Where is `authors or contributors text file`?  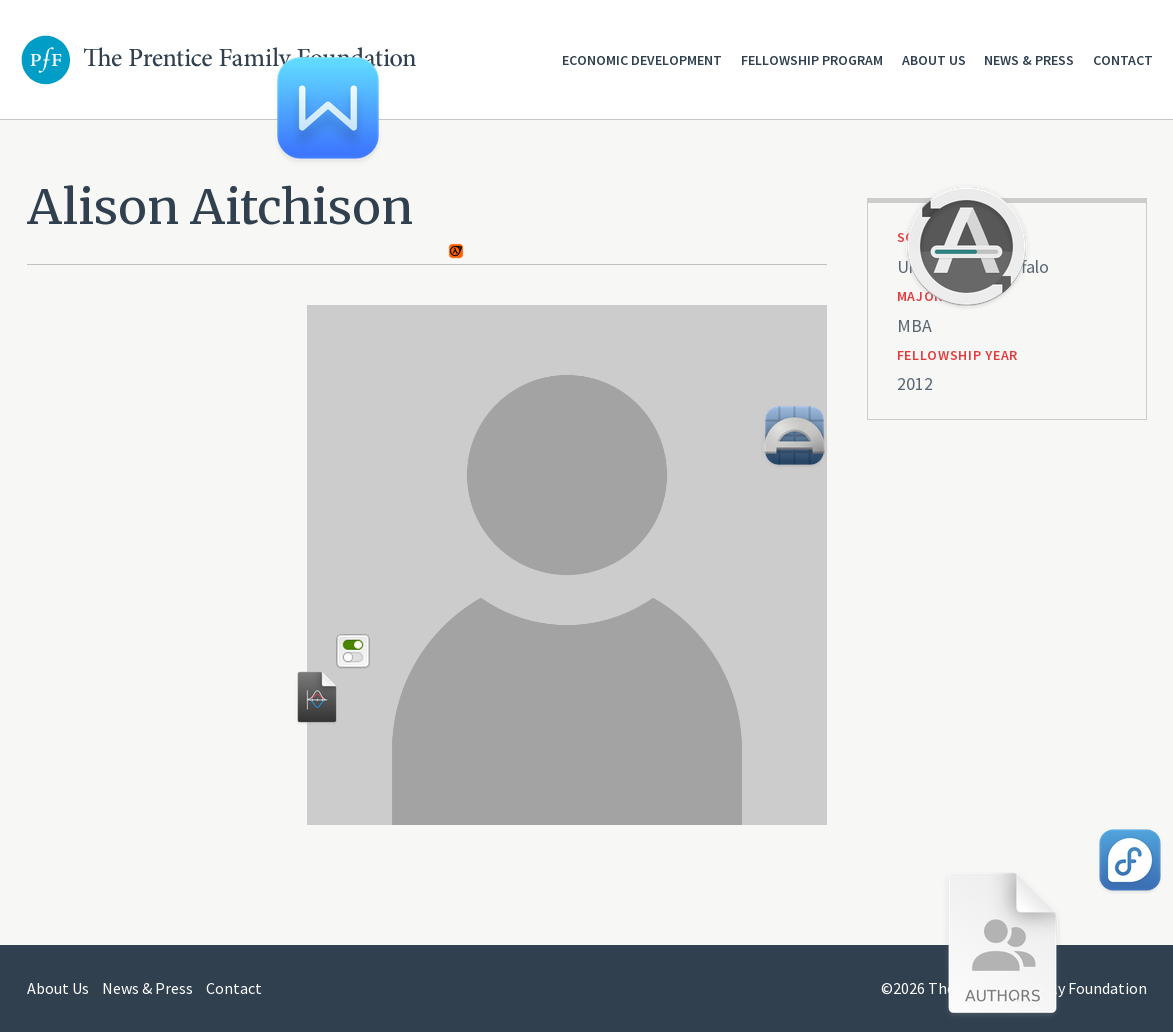
authors or contributors text file is located at coordinates (1002, 945).